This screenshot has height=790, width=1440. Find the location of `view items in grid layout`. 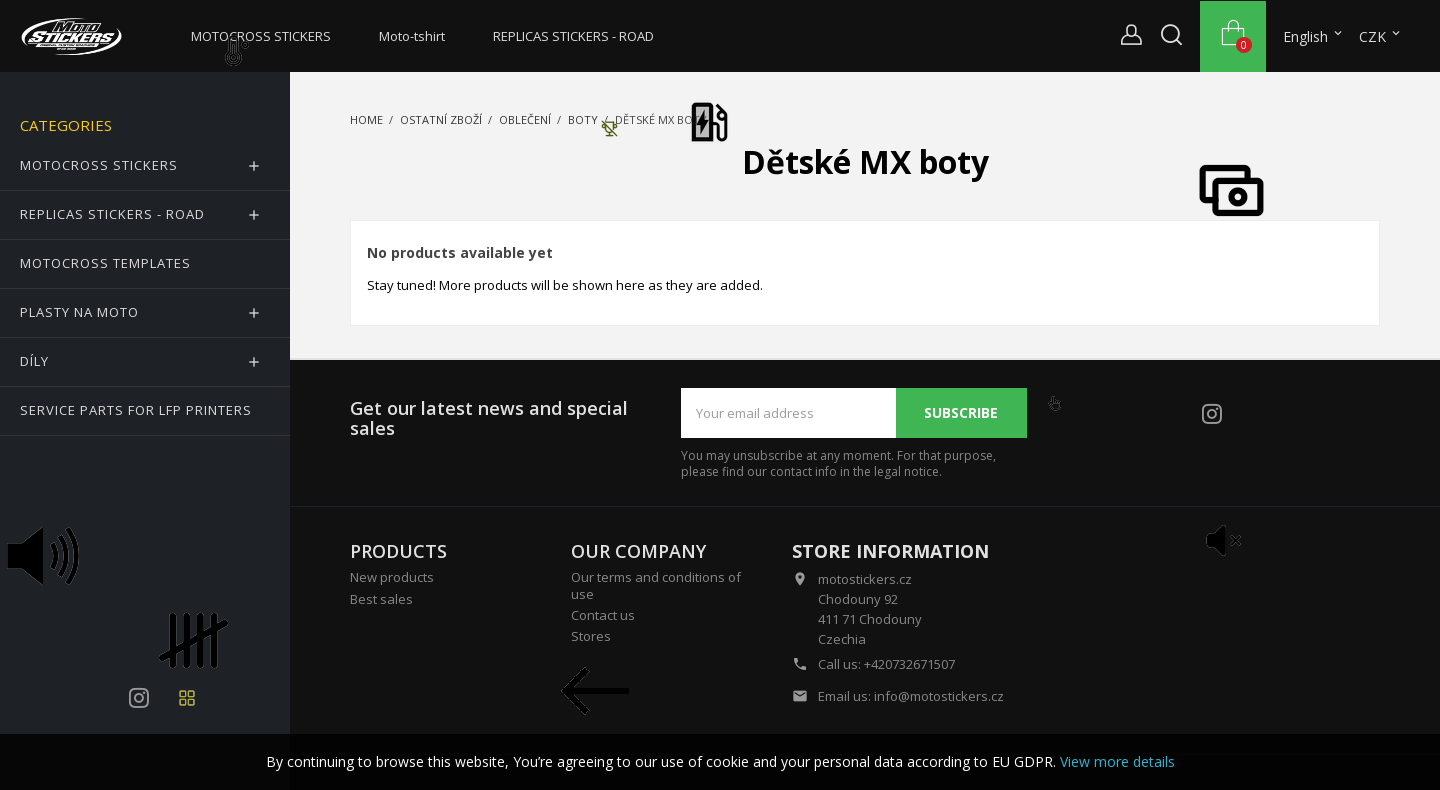

view items in grid layout is located at coordinates (187, 698).